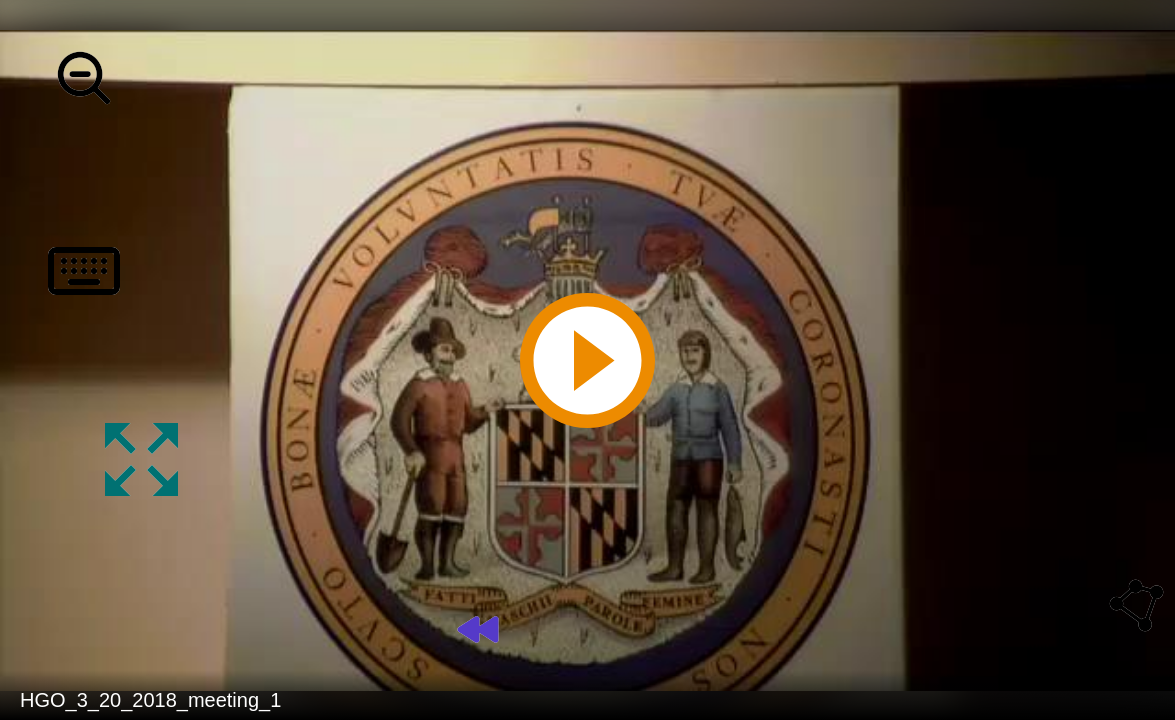 The height and width of the screenshot is (720, 1175). Describe the element at coordinates (1137, 605) in the screenshot. I see `create a polygon or shape` at that location.